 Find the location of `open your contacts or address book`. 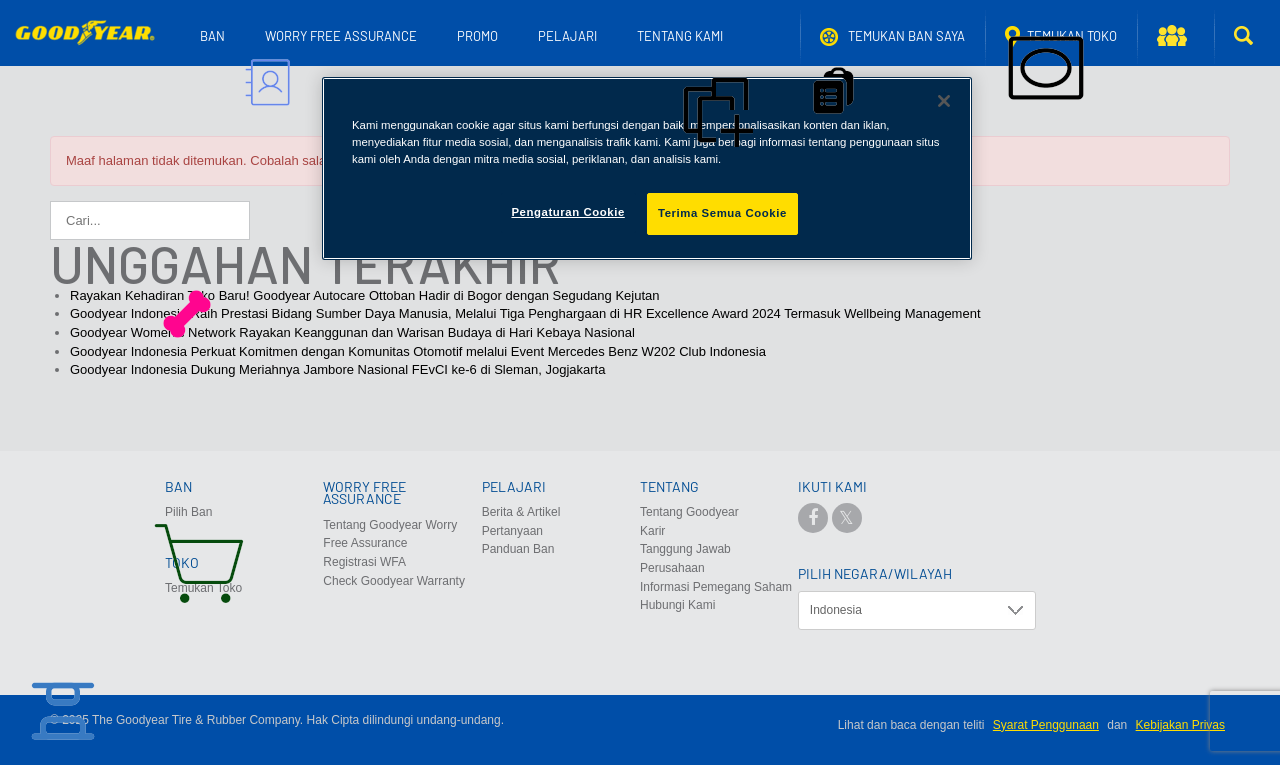

open your contacts or address book is located at coordinates (268, 82).